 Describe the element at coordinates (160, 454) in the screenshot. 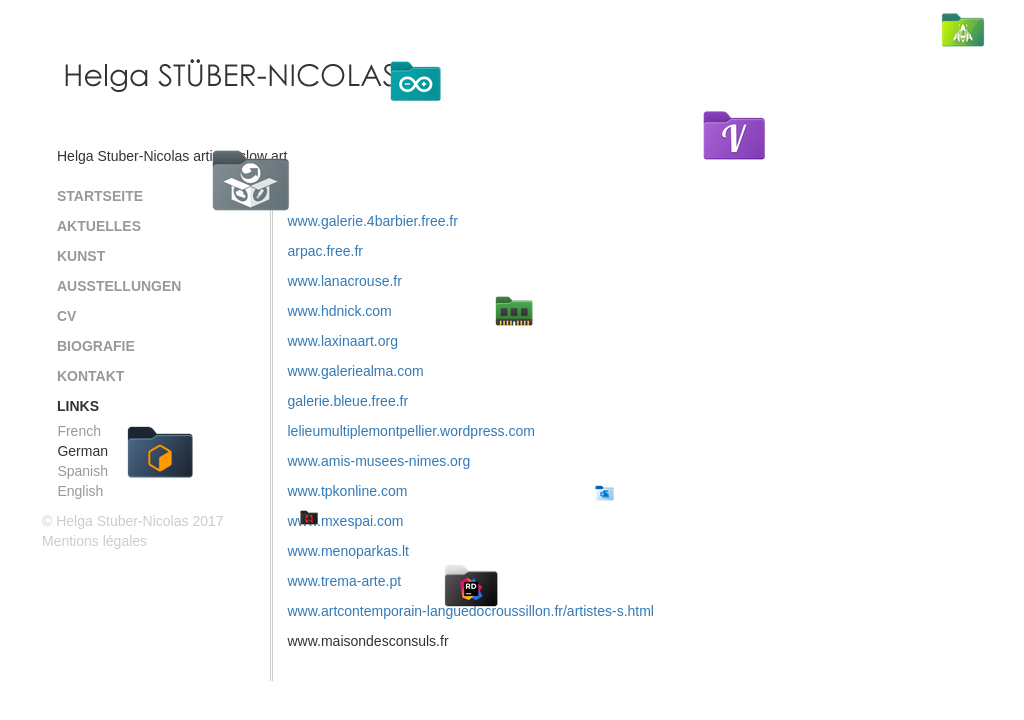

I see `open amazon thinkbox project files` at that location.